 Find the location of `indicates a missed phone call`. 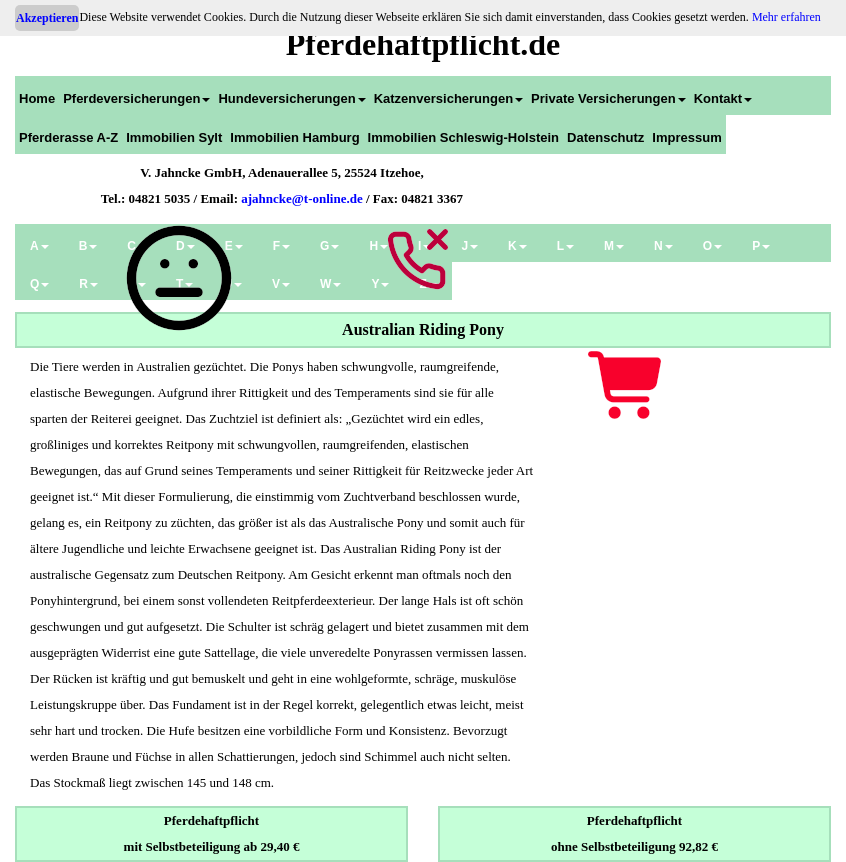

indicates a missed phone call is located at coordinates (416, 260).